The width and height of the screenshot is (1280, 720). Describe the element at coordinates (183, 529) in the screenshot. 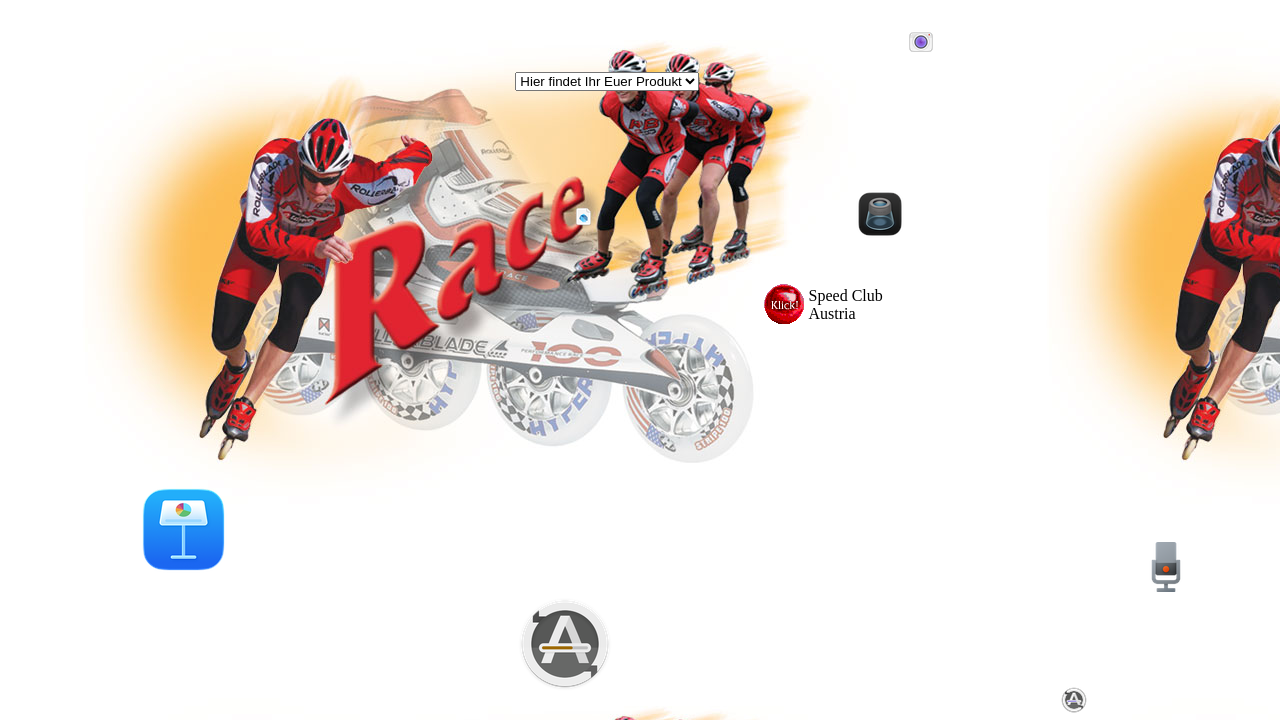

I see `open keynote to create or edit presentations` at that location.